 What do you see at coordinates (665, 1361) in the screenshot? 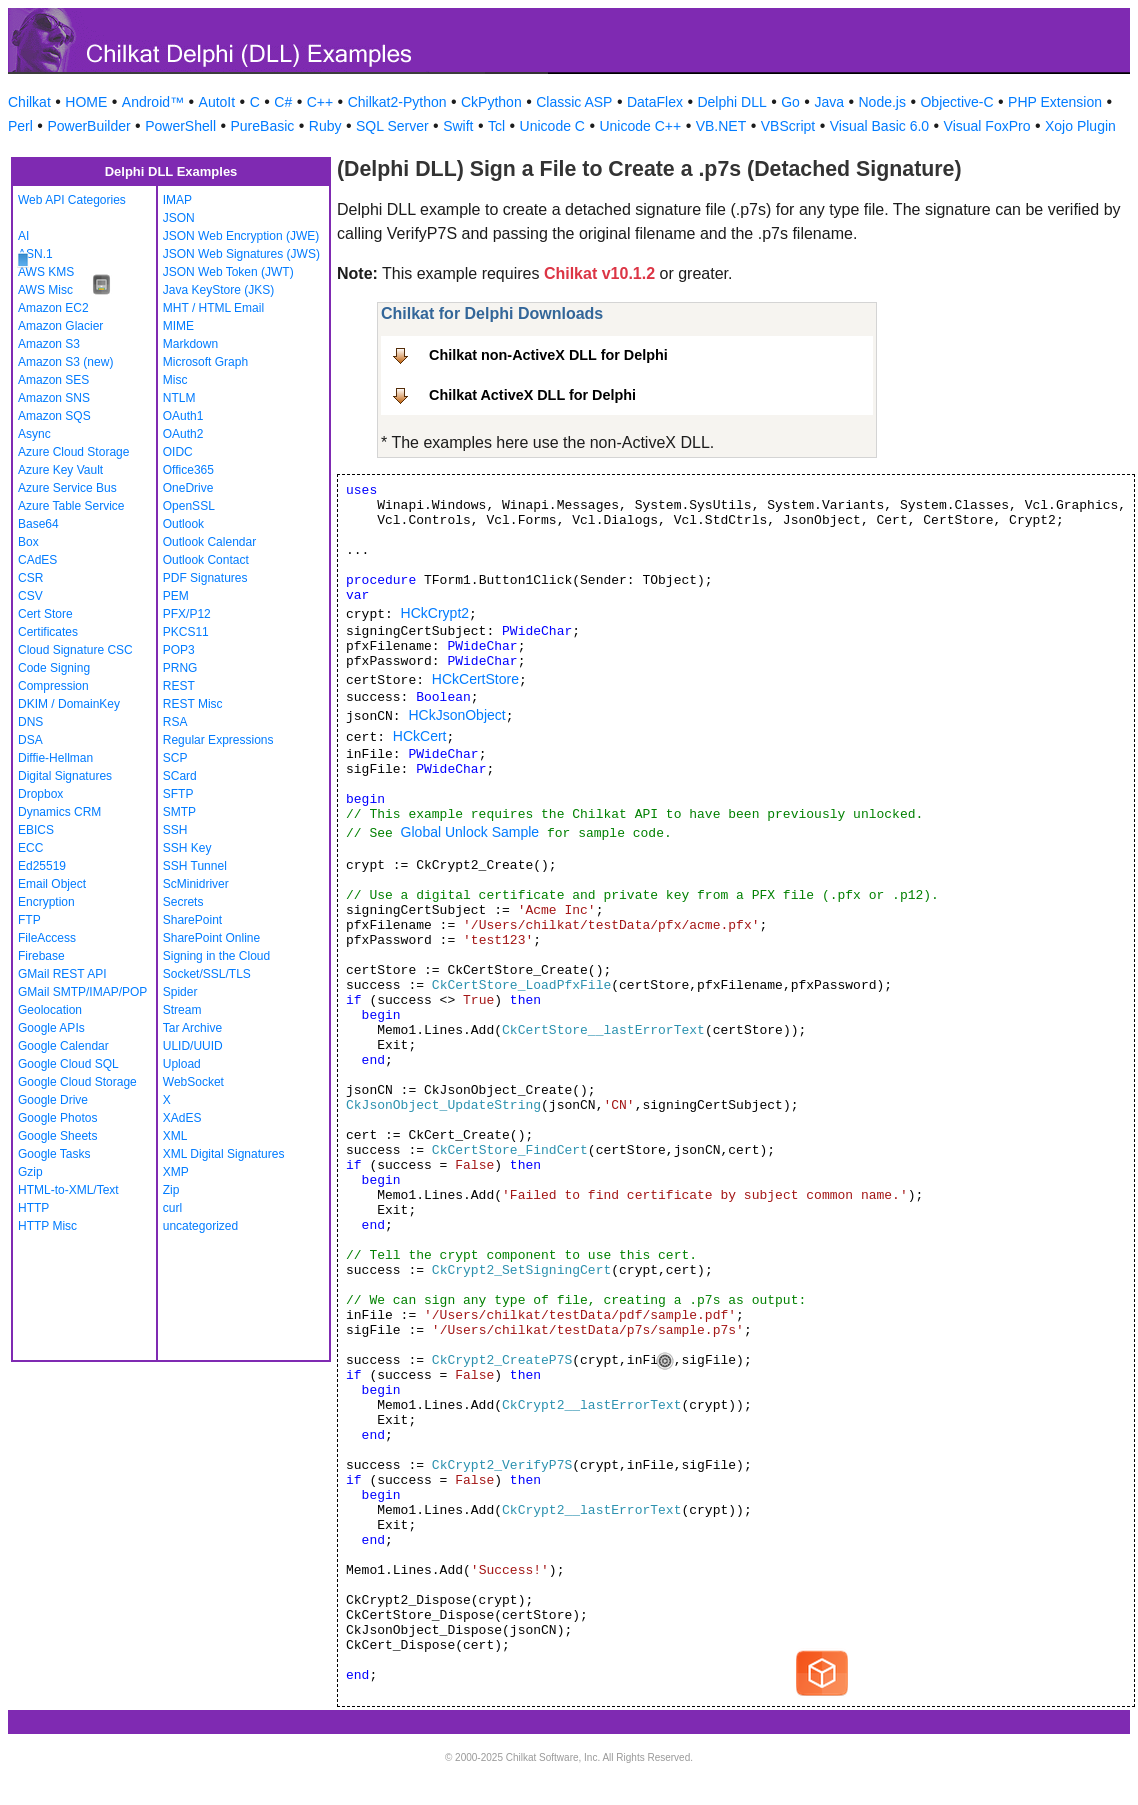
I see `open settings or preferences` at bounding box center [665, 1361].